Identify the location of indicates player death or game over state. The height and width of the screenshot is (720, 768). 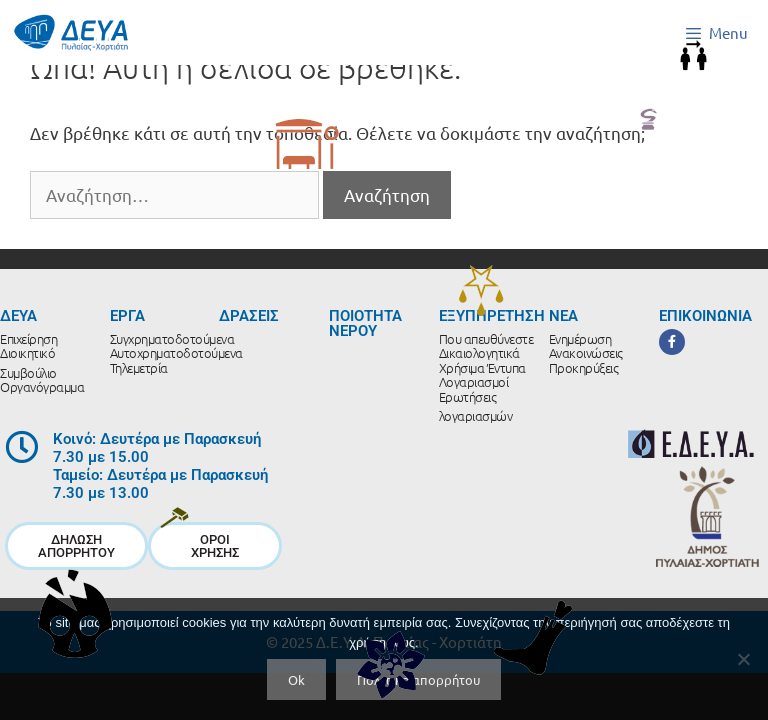
(74, 615).